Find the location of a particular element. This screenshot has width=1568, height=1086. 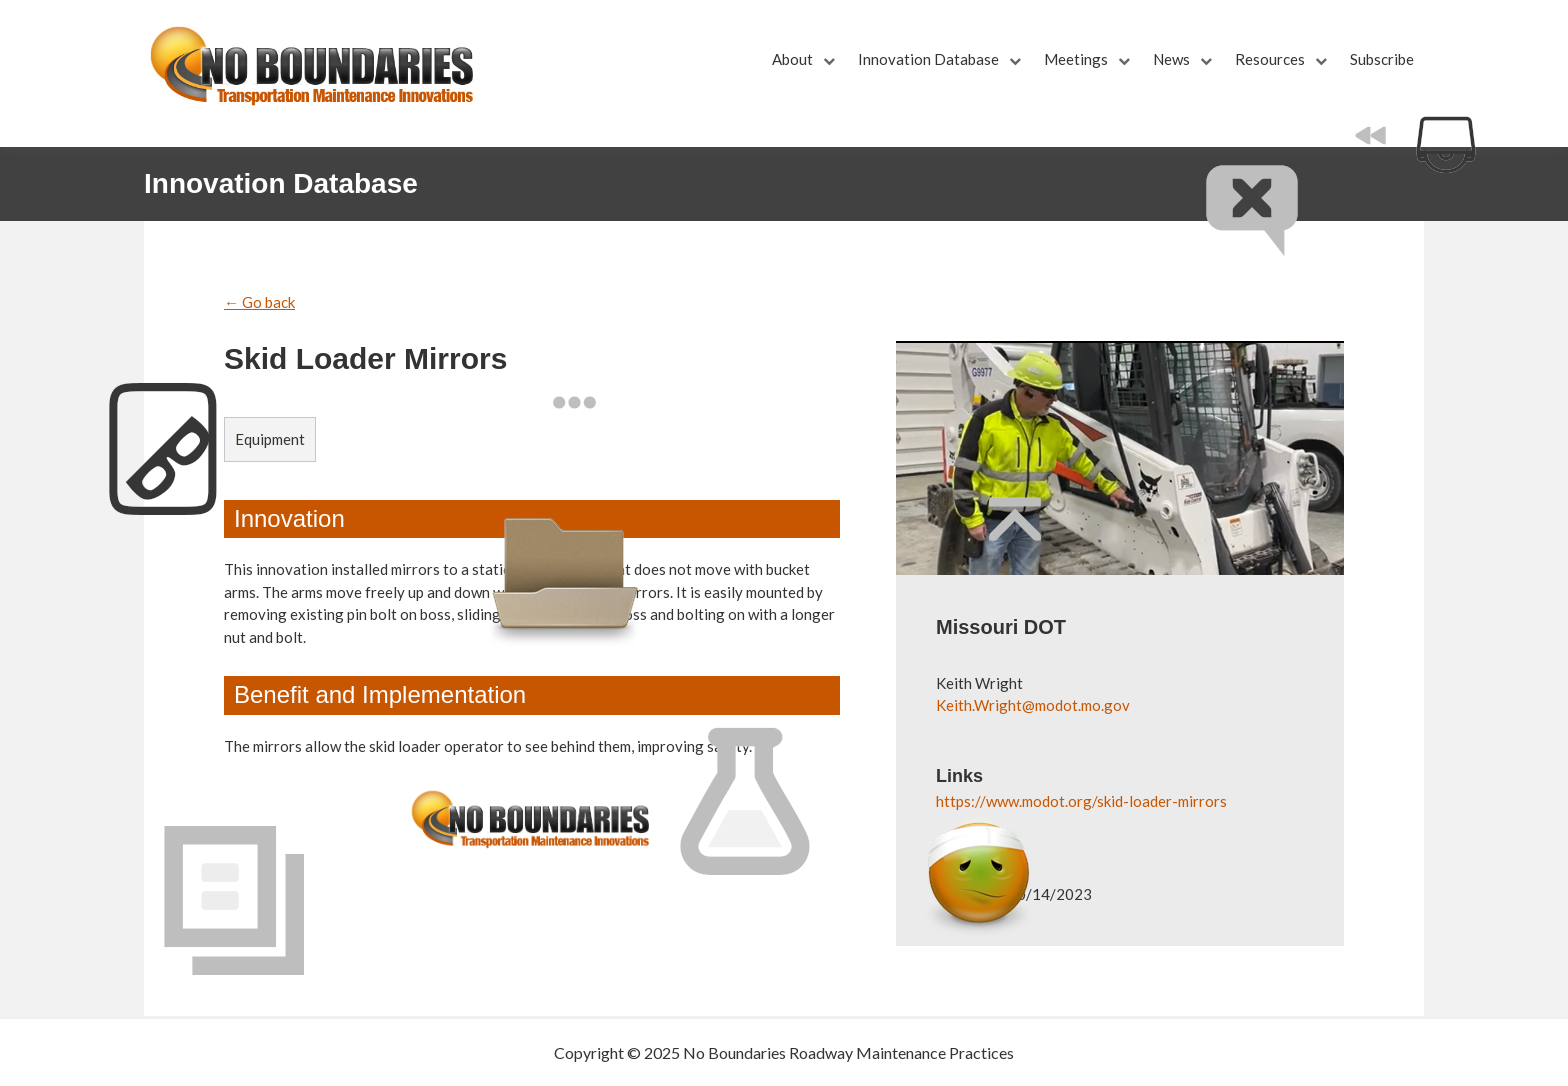

drop files here to move them into this folder is located at coordinates (564, 580).